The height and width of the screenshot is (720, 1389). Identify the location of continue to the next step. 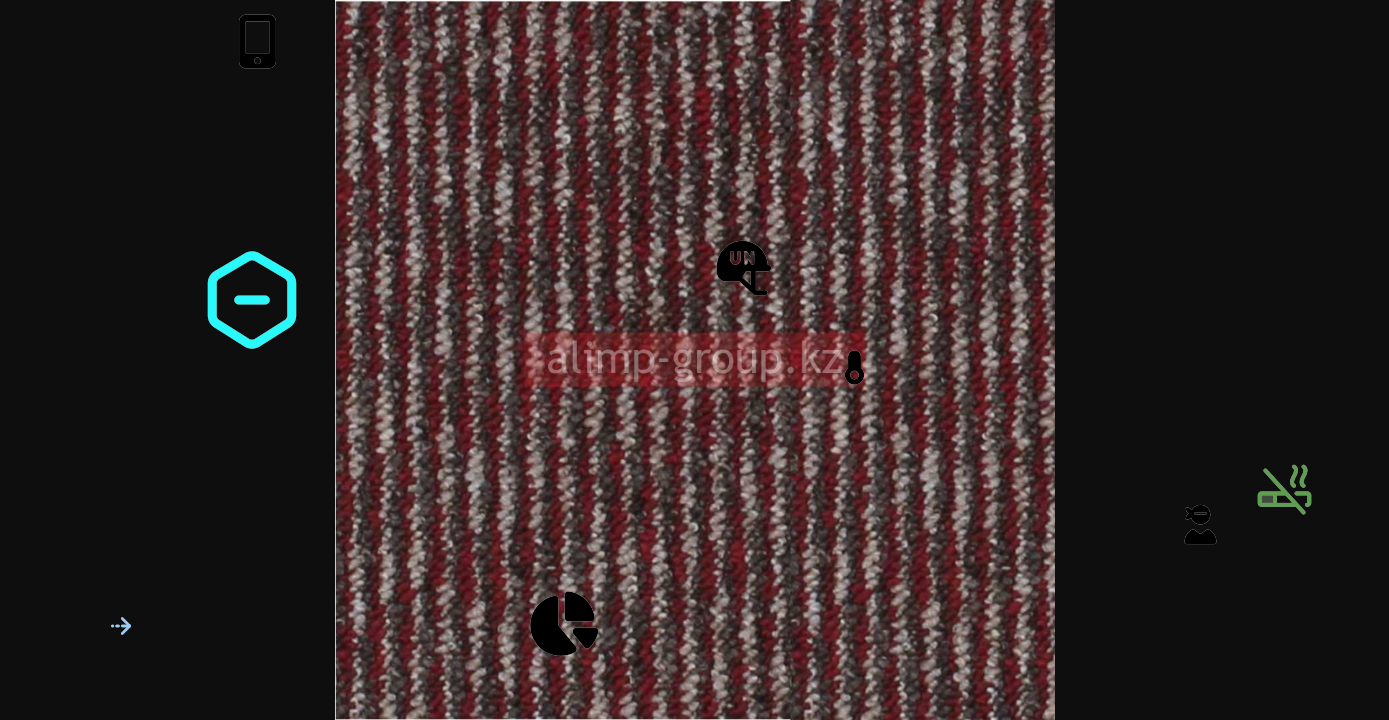
(121, 626).